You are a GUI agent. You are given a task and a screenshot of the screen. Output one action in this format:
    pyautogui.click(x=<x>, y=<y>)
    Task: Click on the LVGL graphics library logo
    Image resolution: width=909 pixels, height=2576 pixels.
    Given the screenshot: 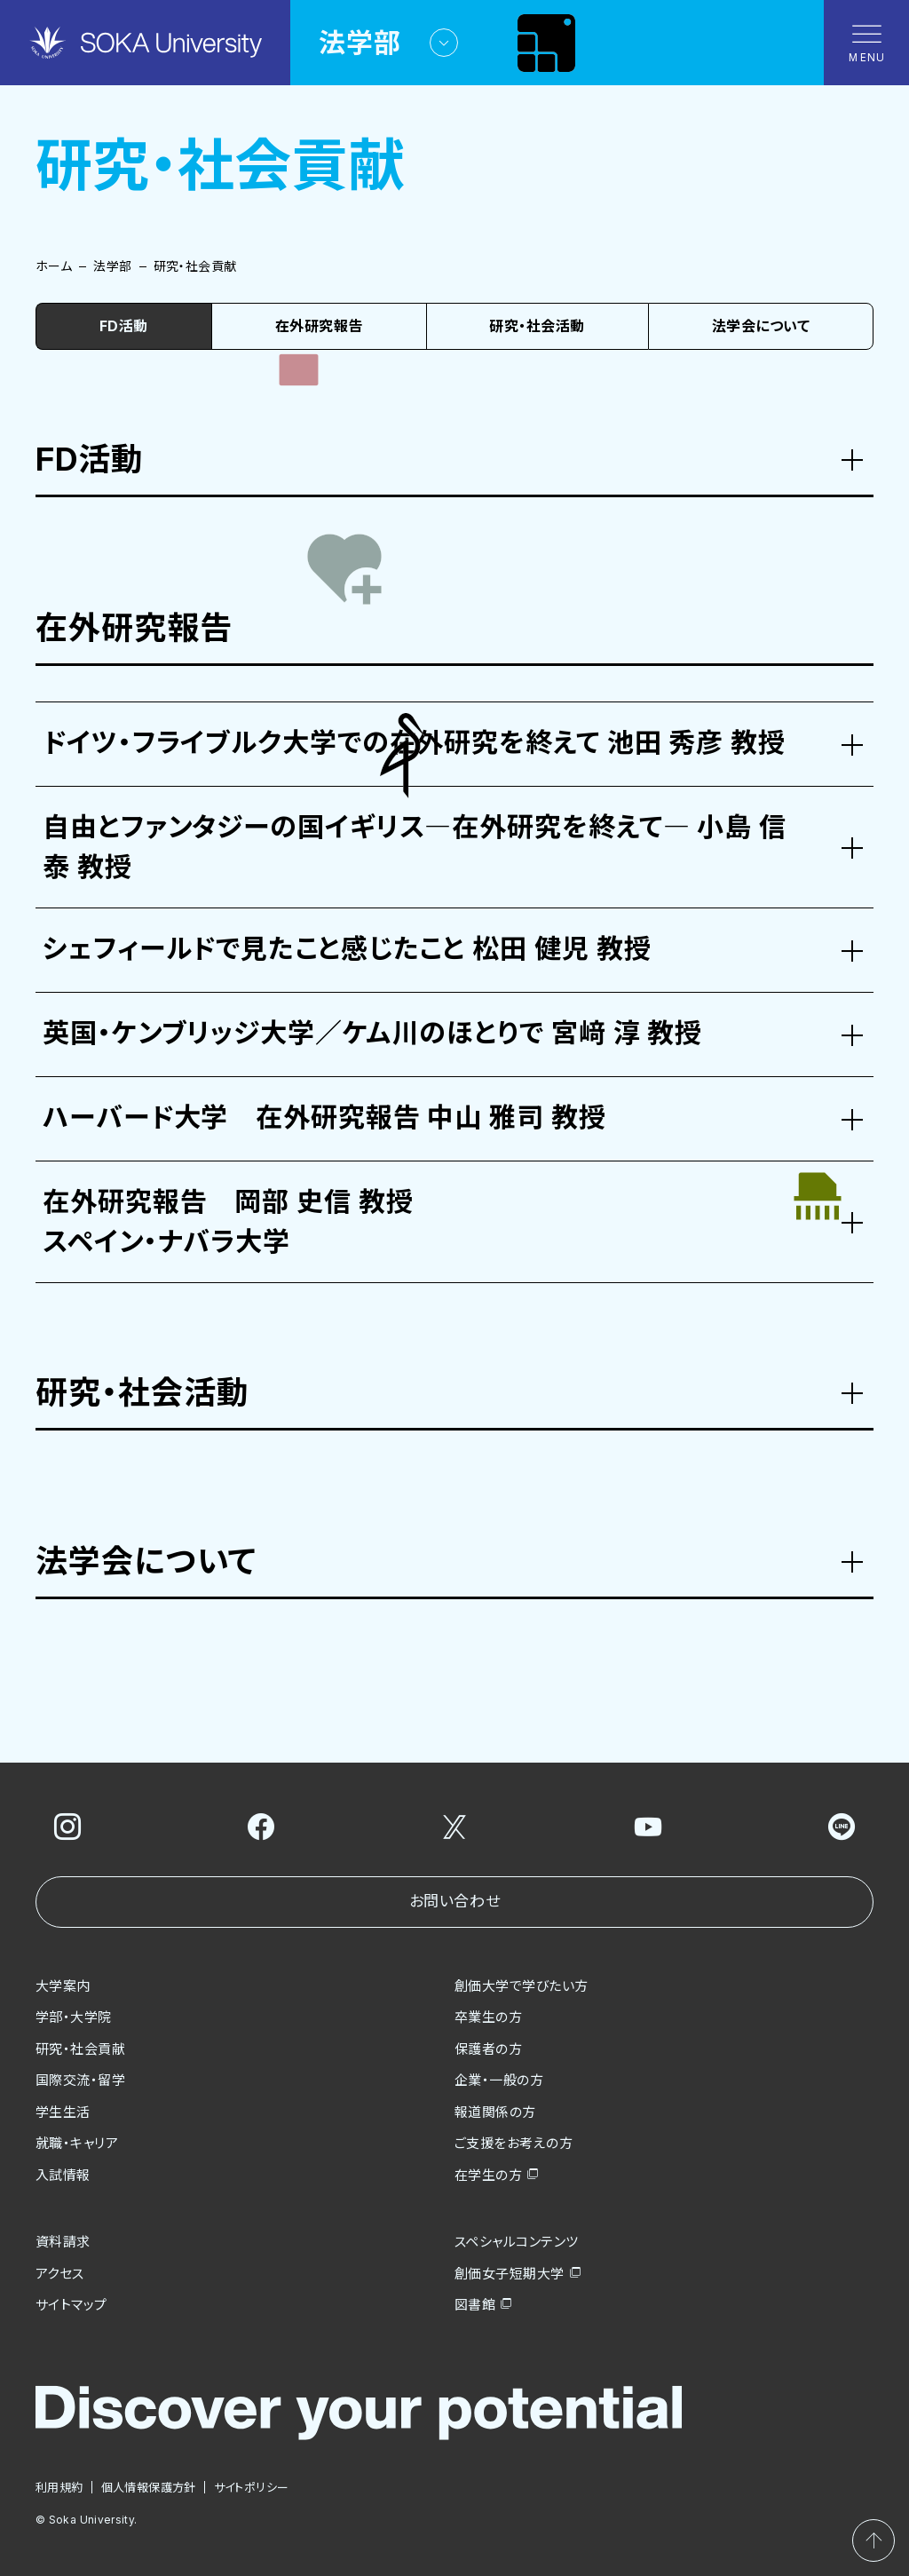 What is the action you would take?
    pyautogui.click(x=546, y=43)
    